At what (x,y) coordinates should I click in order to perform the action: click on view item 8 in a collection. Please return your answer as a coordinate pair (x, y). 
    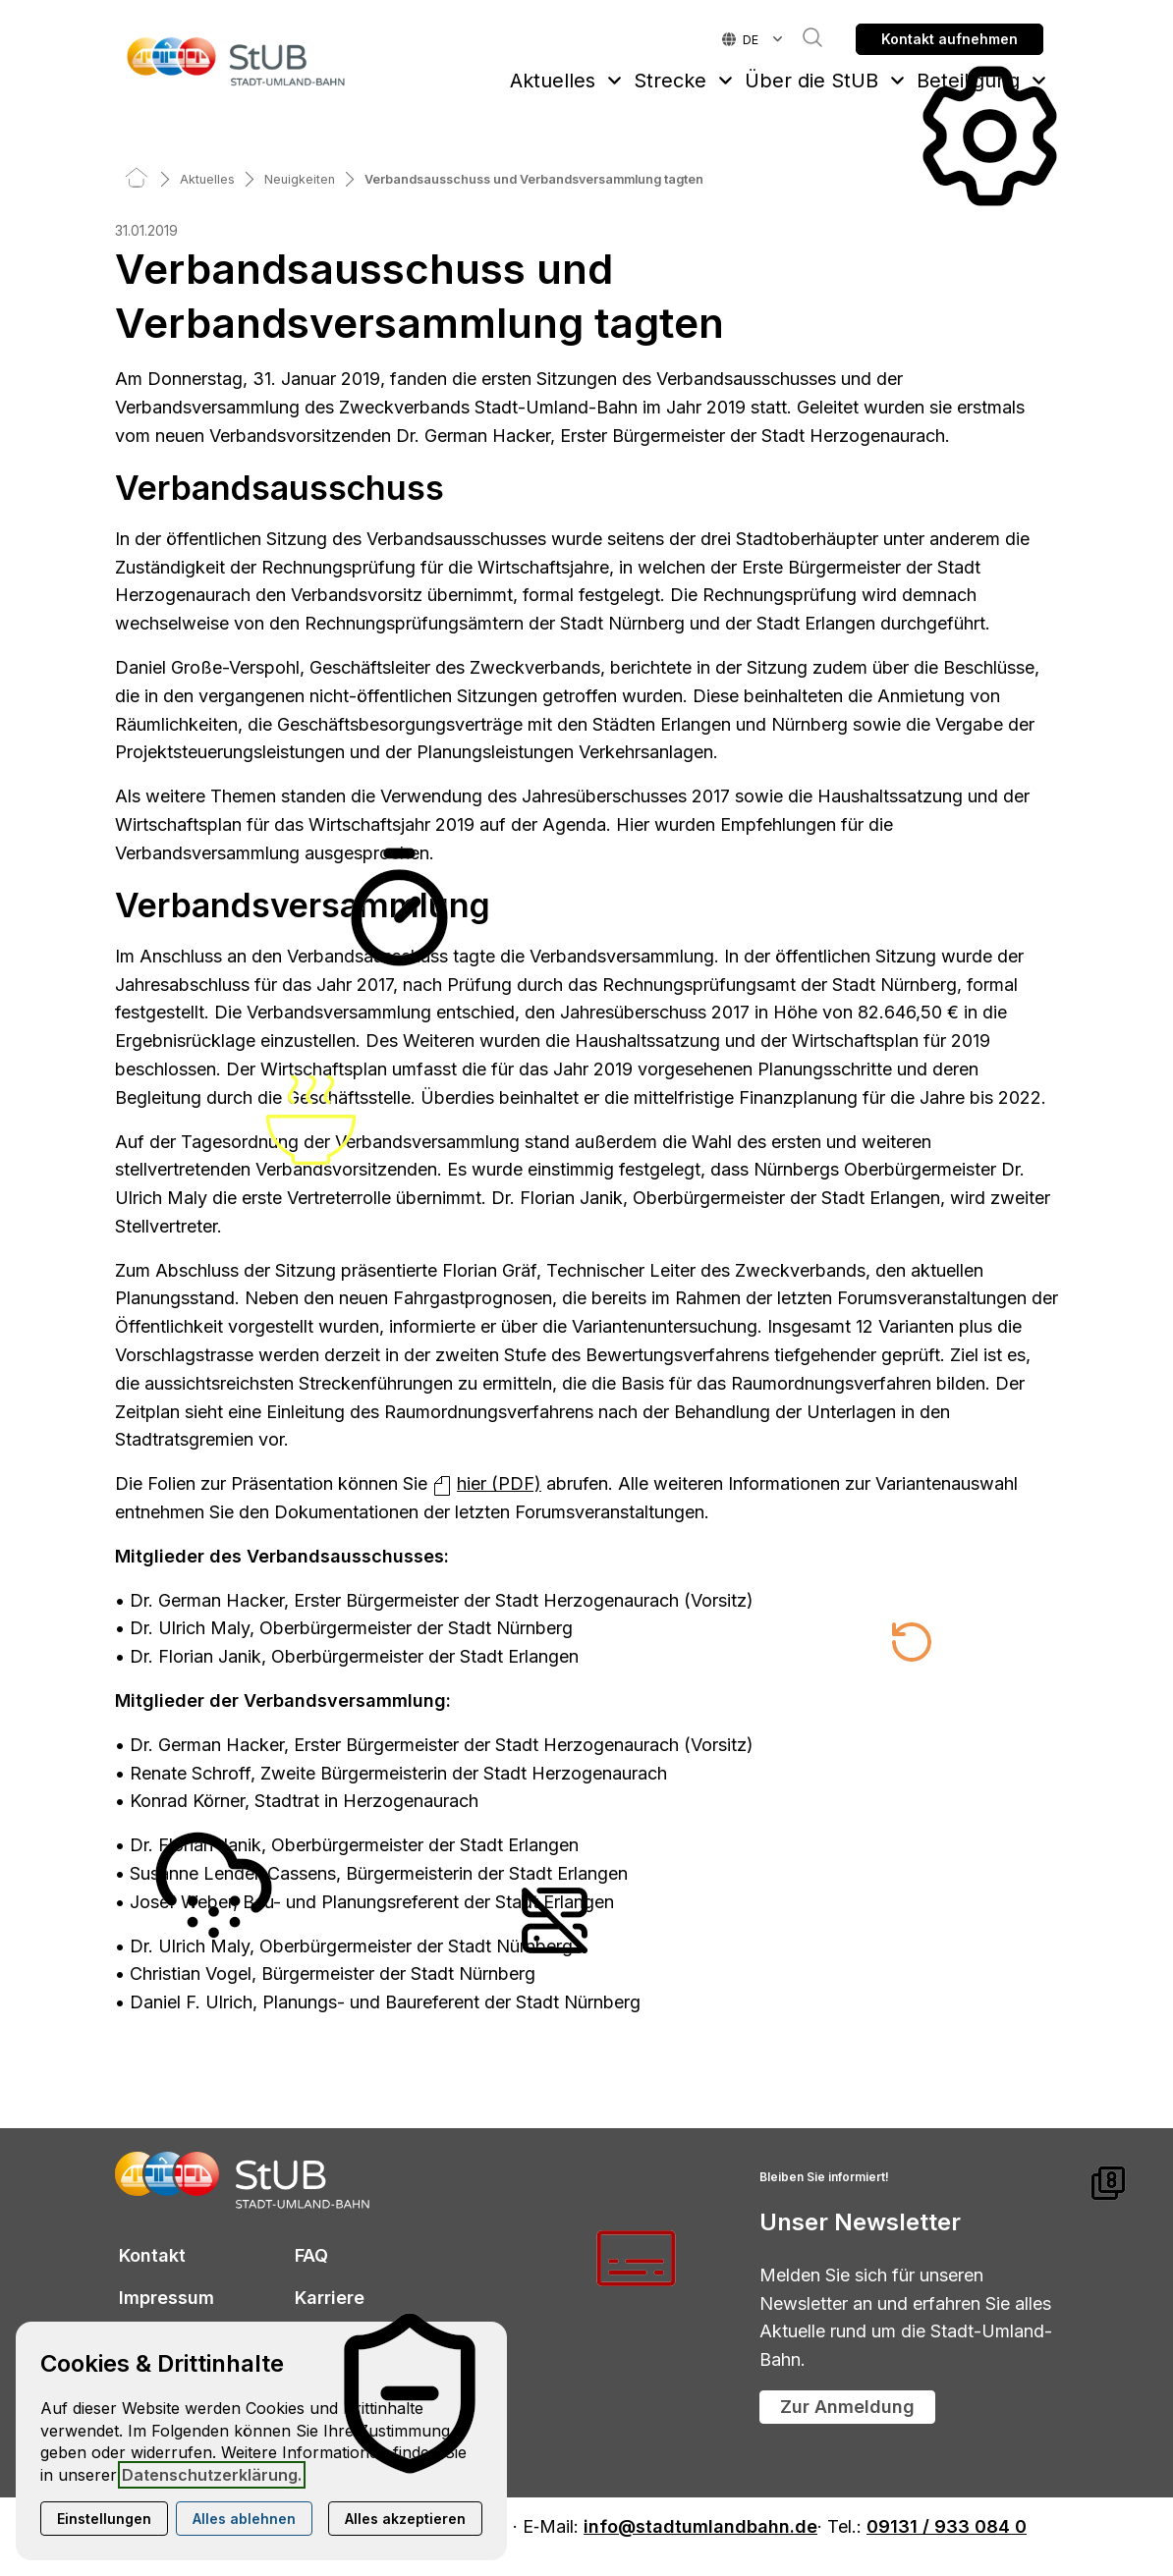
    Looking at the image, I should click on (1108, 2183).